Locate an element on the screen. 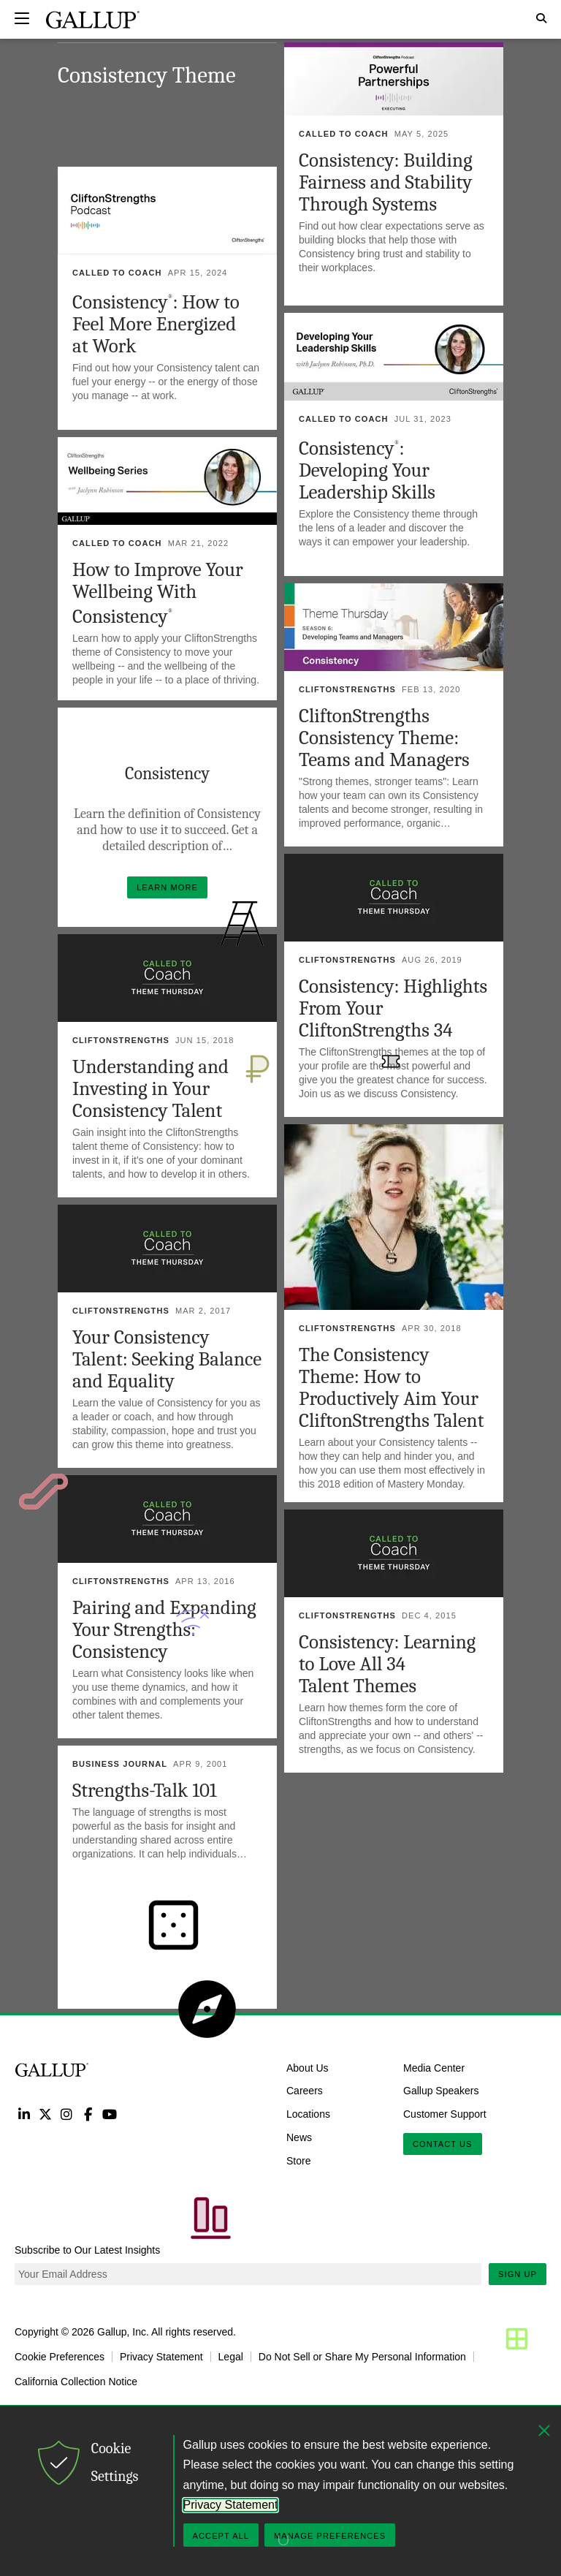  view your tickets or passes is located at coordinates (391, 1061).